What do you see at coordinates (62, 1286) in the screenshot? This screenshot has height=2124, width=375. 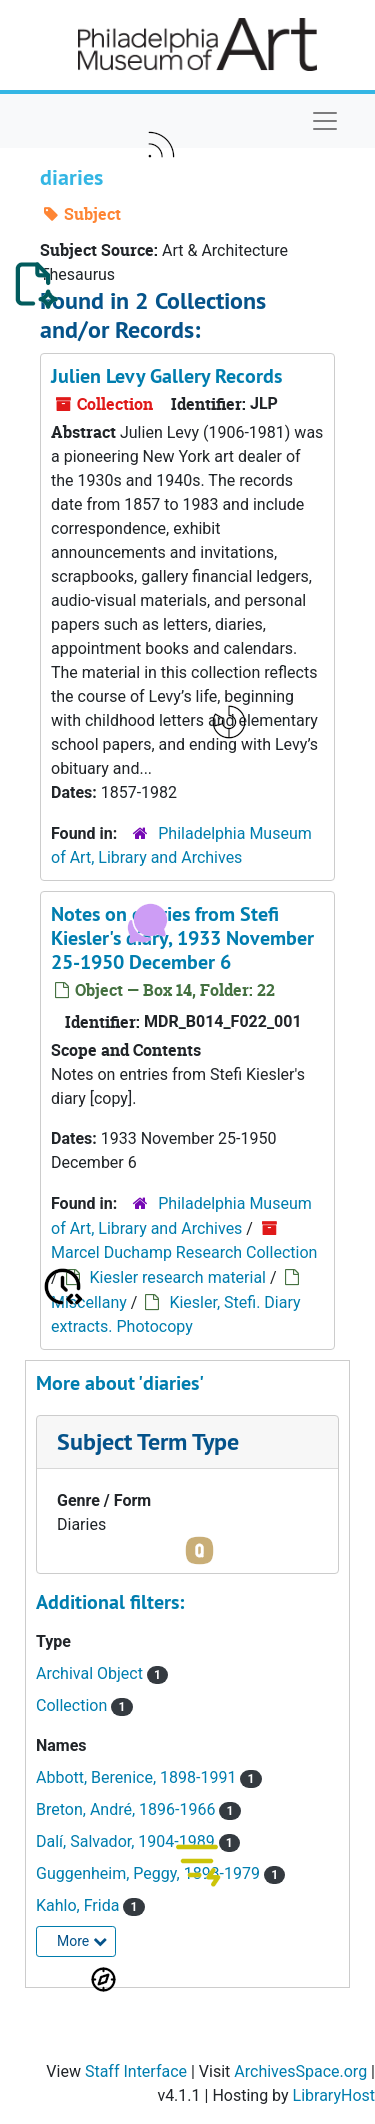 I see `view or edit scheduled code execution` at bounding box center [62, 1286].